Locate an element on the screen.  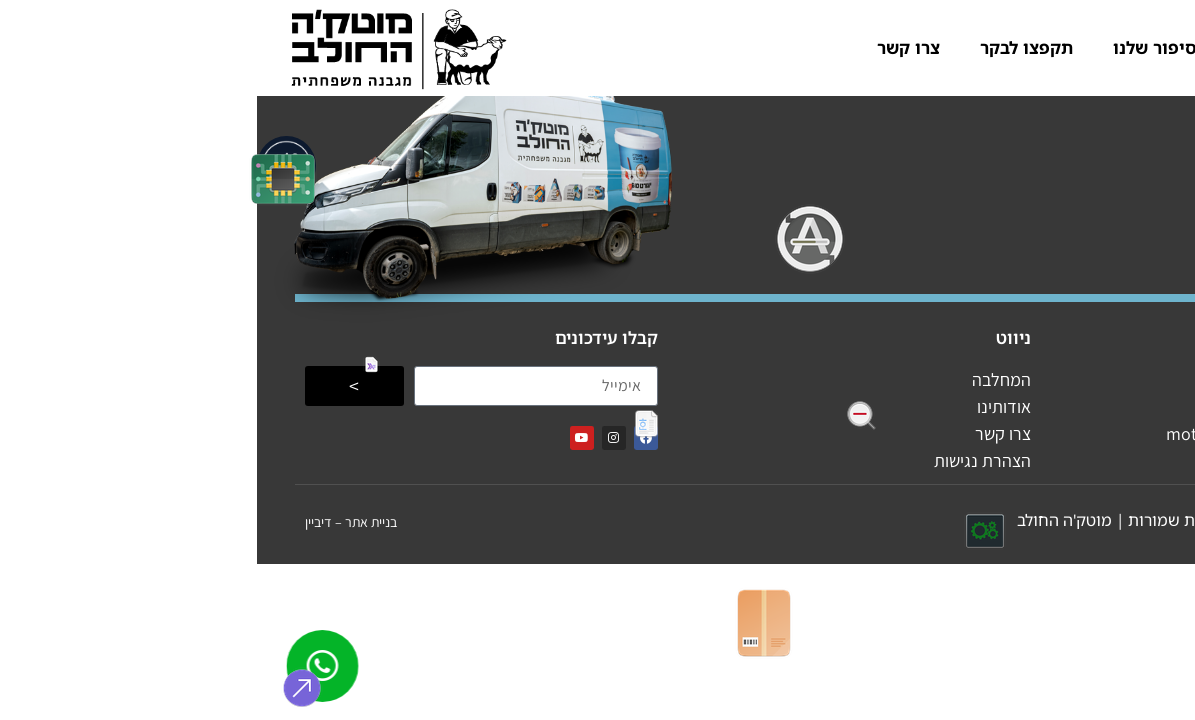
run an iTerm2 automation script is located at coordinates (985, 531).